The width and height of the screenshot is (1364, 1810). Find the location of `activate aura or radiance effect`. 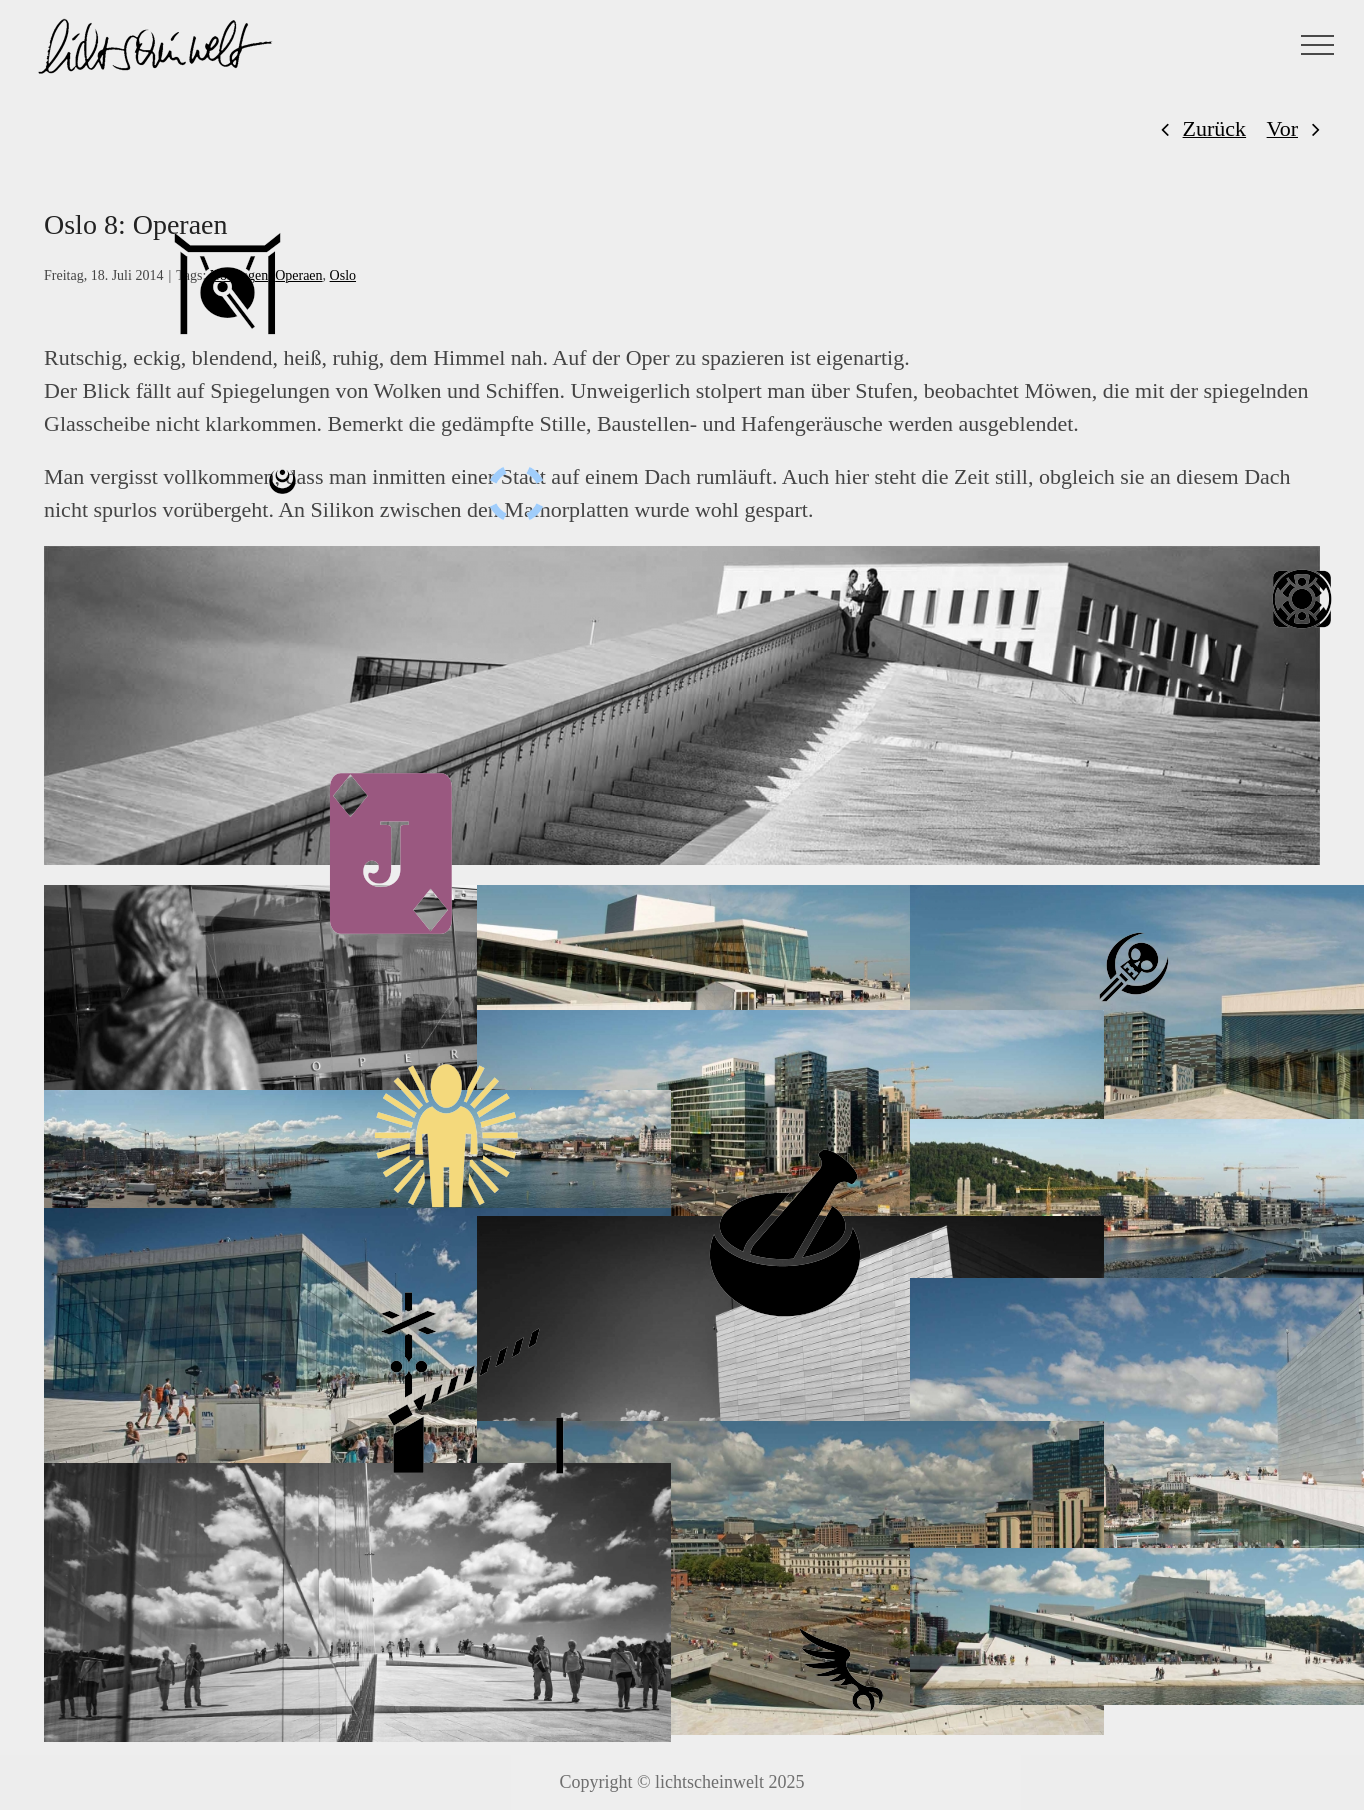

activate aura or radiance effect is located at coordinates (444, 1135).